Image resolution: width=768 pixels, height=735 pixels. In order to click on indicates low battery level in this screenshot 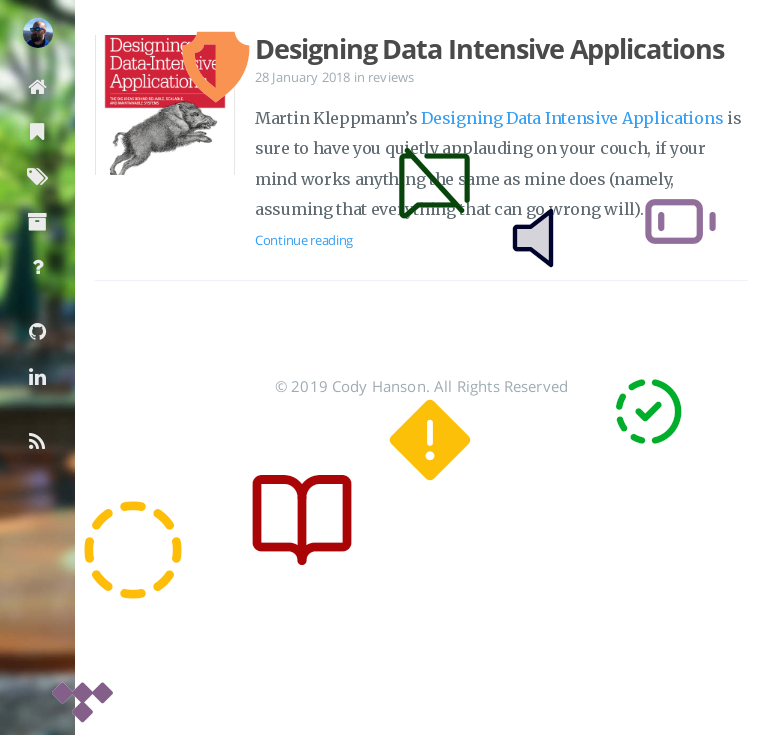, I will do `click(680, 221)`.